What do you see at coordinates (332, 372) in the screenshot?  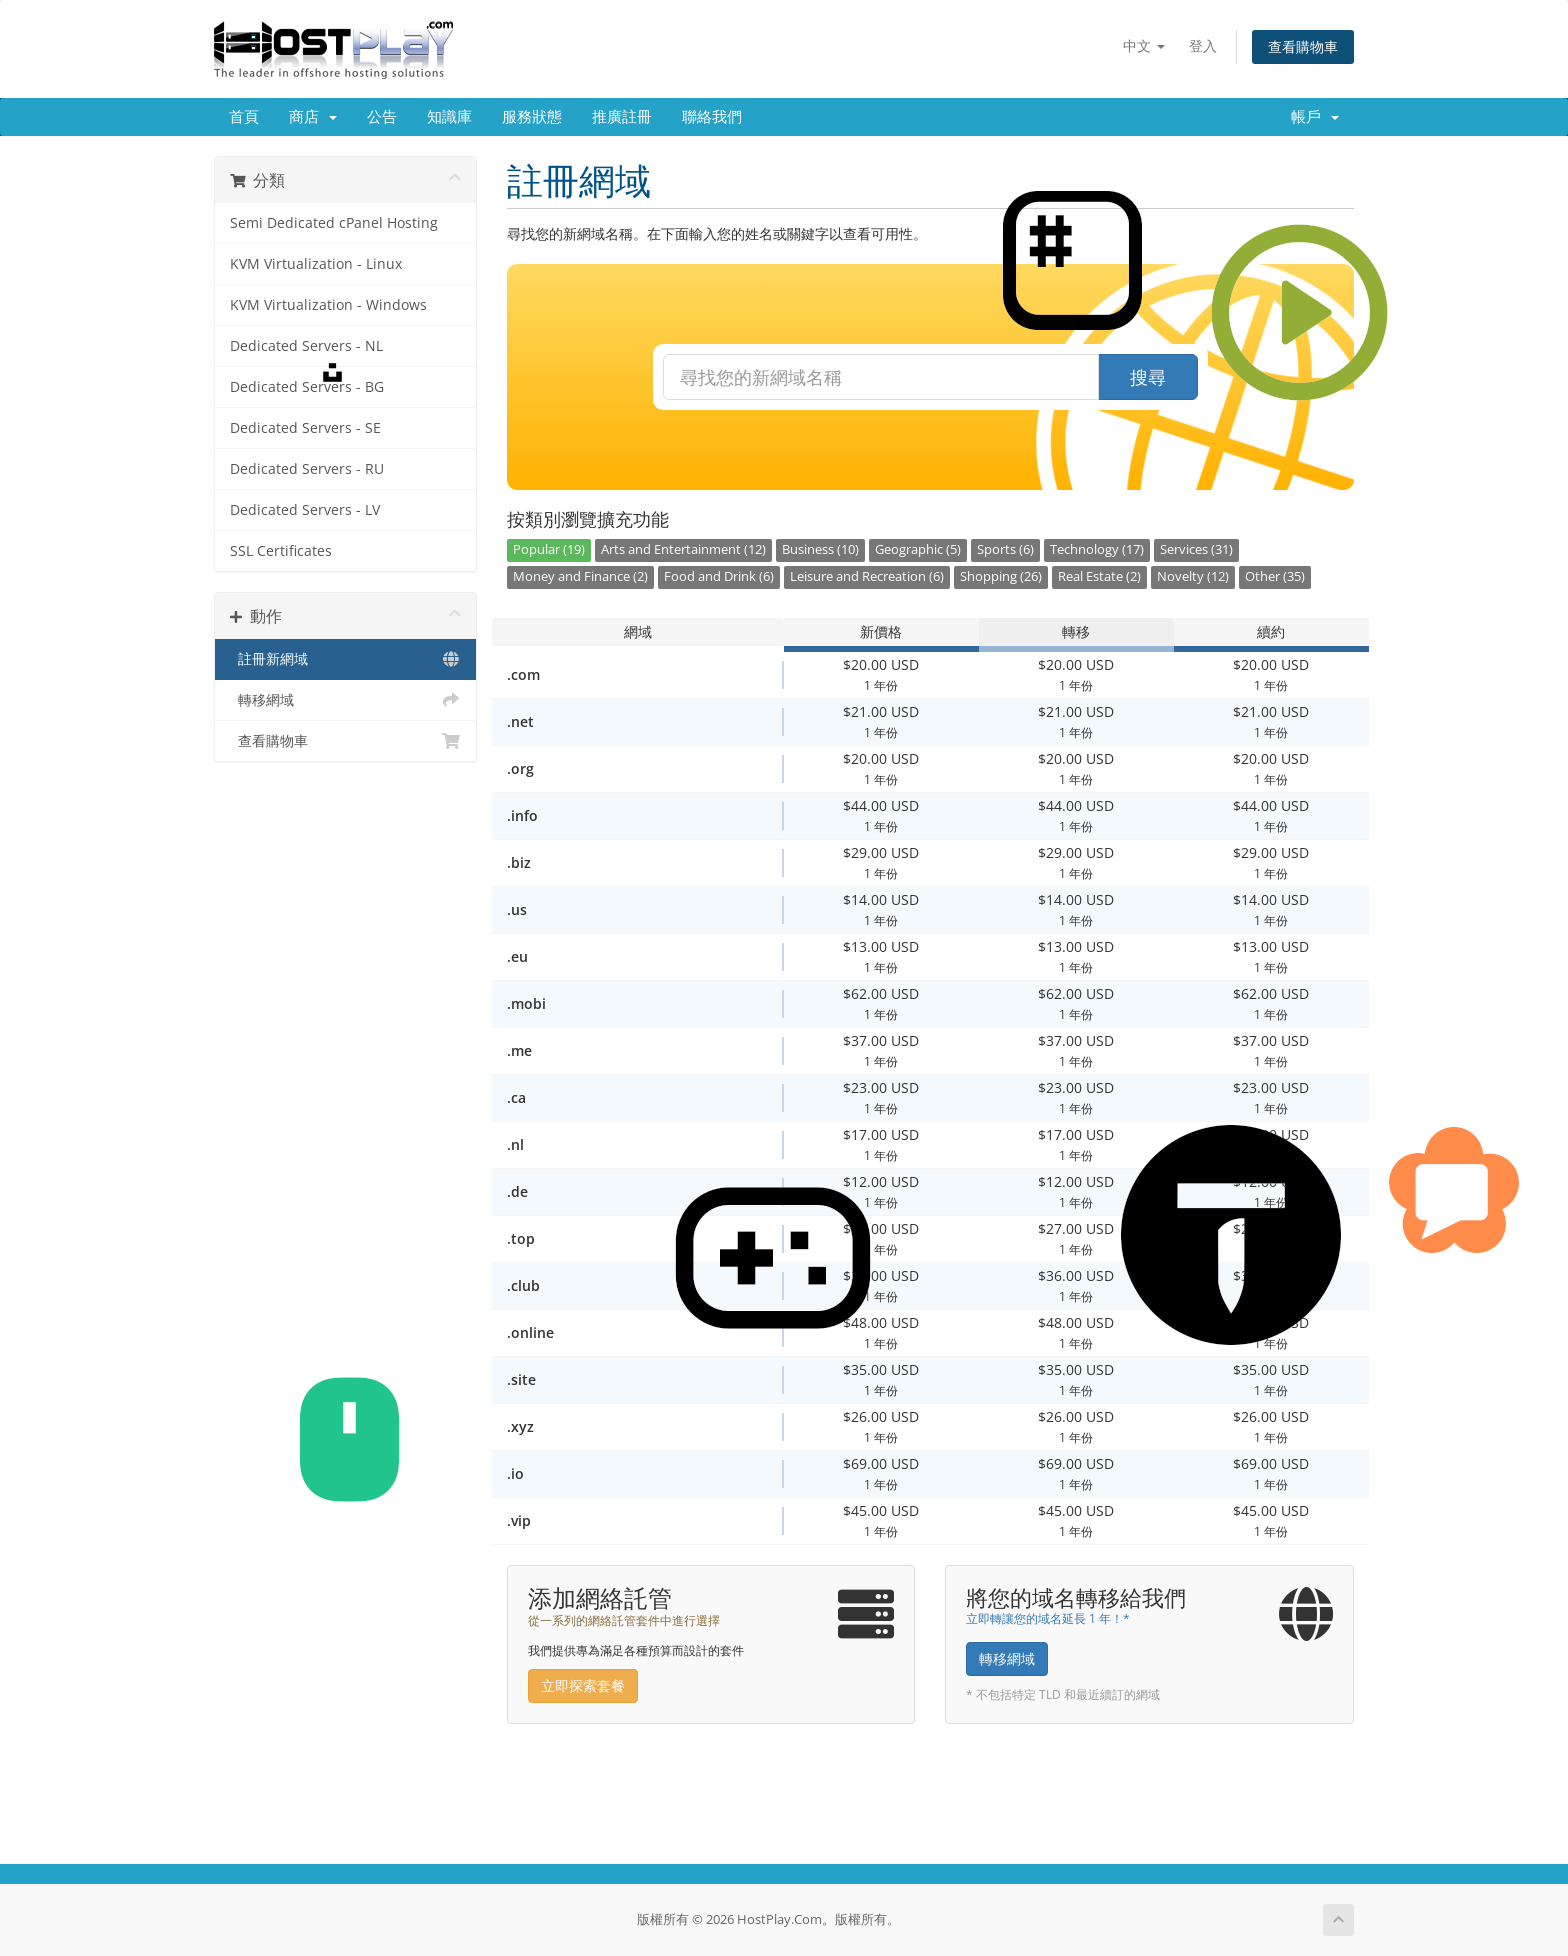 I see `open unsplash to browse stock photos` at bounding box center [332, 372].